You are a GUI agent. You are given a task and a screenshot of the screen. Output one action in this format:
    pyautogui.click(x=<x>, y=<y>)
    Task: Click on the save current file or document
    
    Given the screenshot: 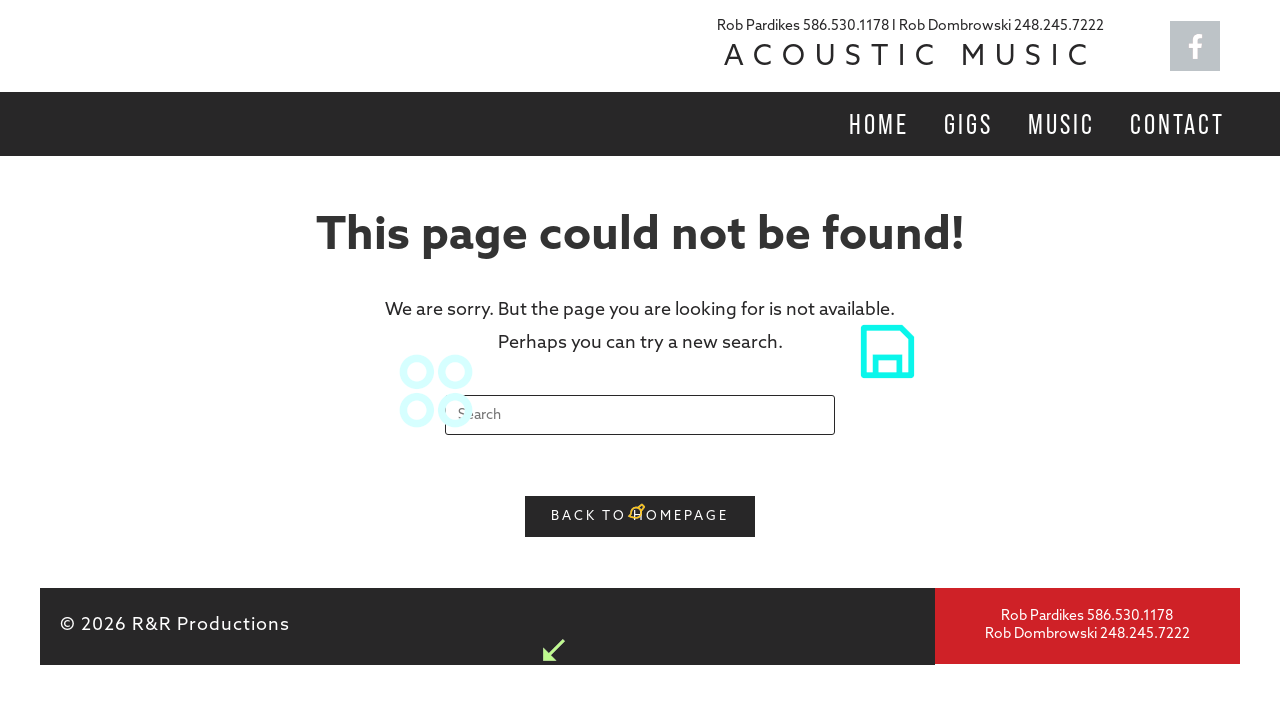 What is the action you would take?
    pyautogui.click(x=887, y=351)
    